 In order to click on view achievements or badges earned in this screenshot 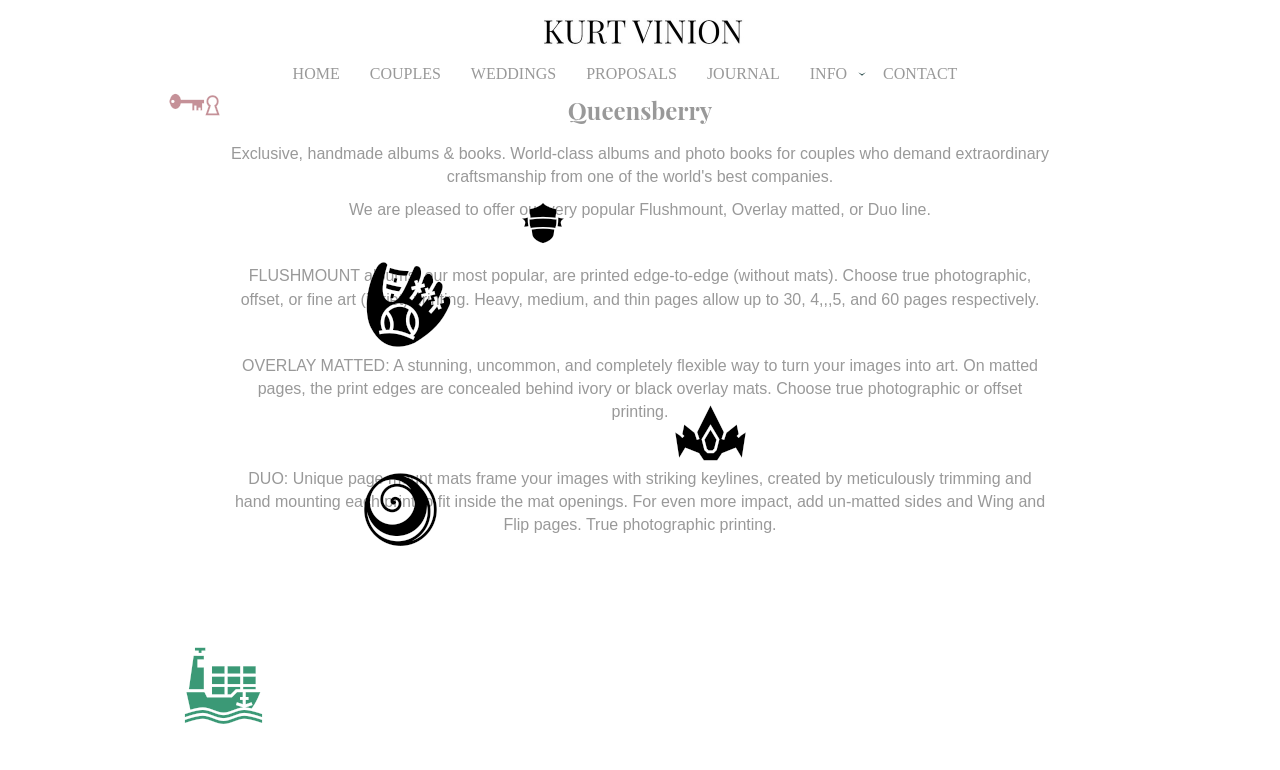, I will do `click(543, 223)`.